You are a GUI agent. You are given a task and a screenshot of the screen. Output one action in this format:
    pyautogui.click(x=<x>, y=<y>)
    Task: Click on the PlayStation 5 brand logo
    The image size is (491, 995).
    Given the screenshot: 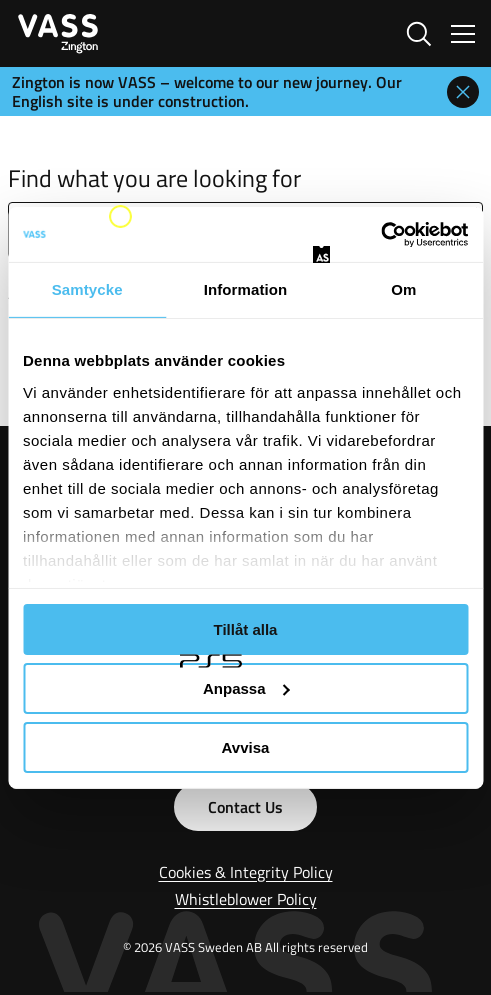 What is the action you would take?
    pyautogui.click(x=211, y=661)
    